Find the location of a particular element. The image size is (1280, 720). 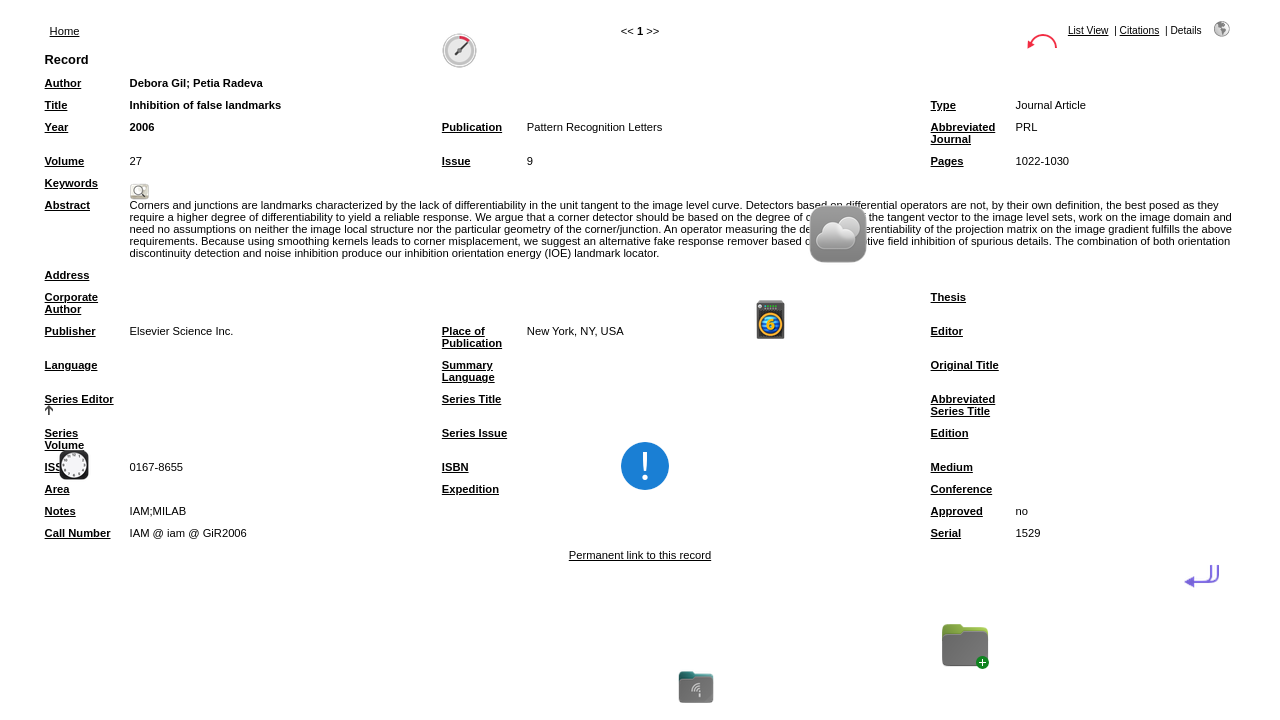

open eye of mate image viewer application is located at coordinates (139, 191).